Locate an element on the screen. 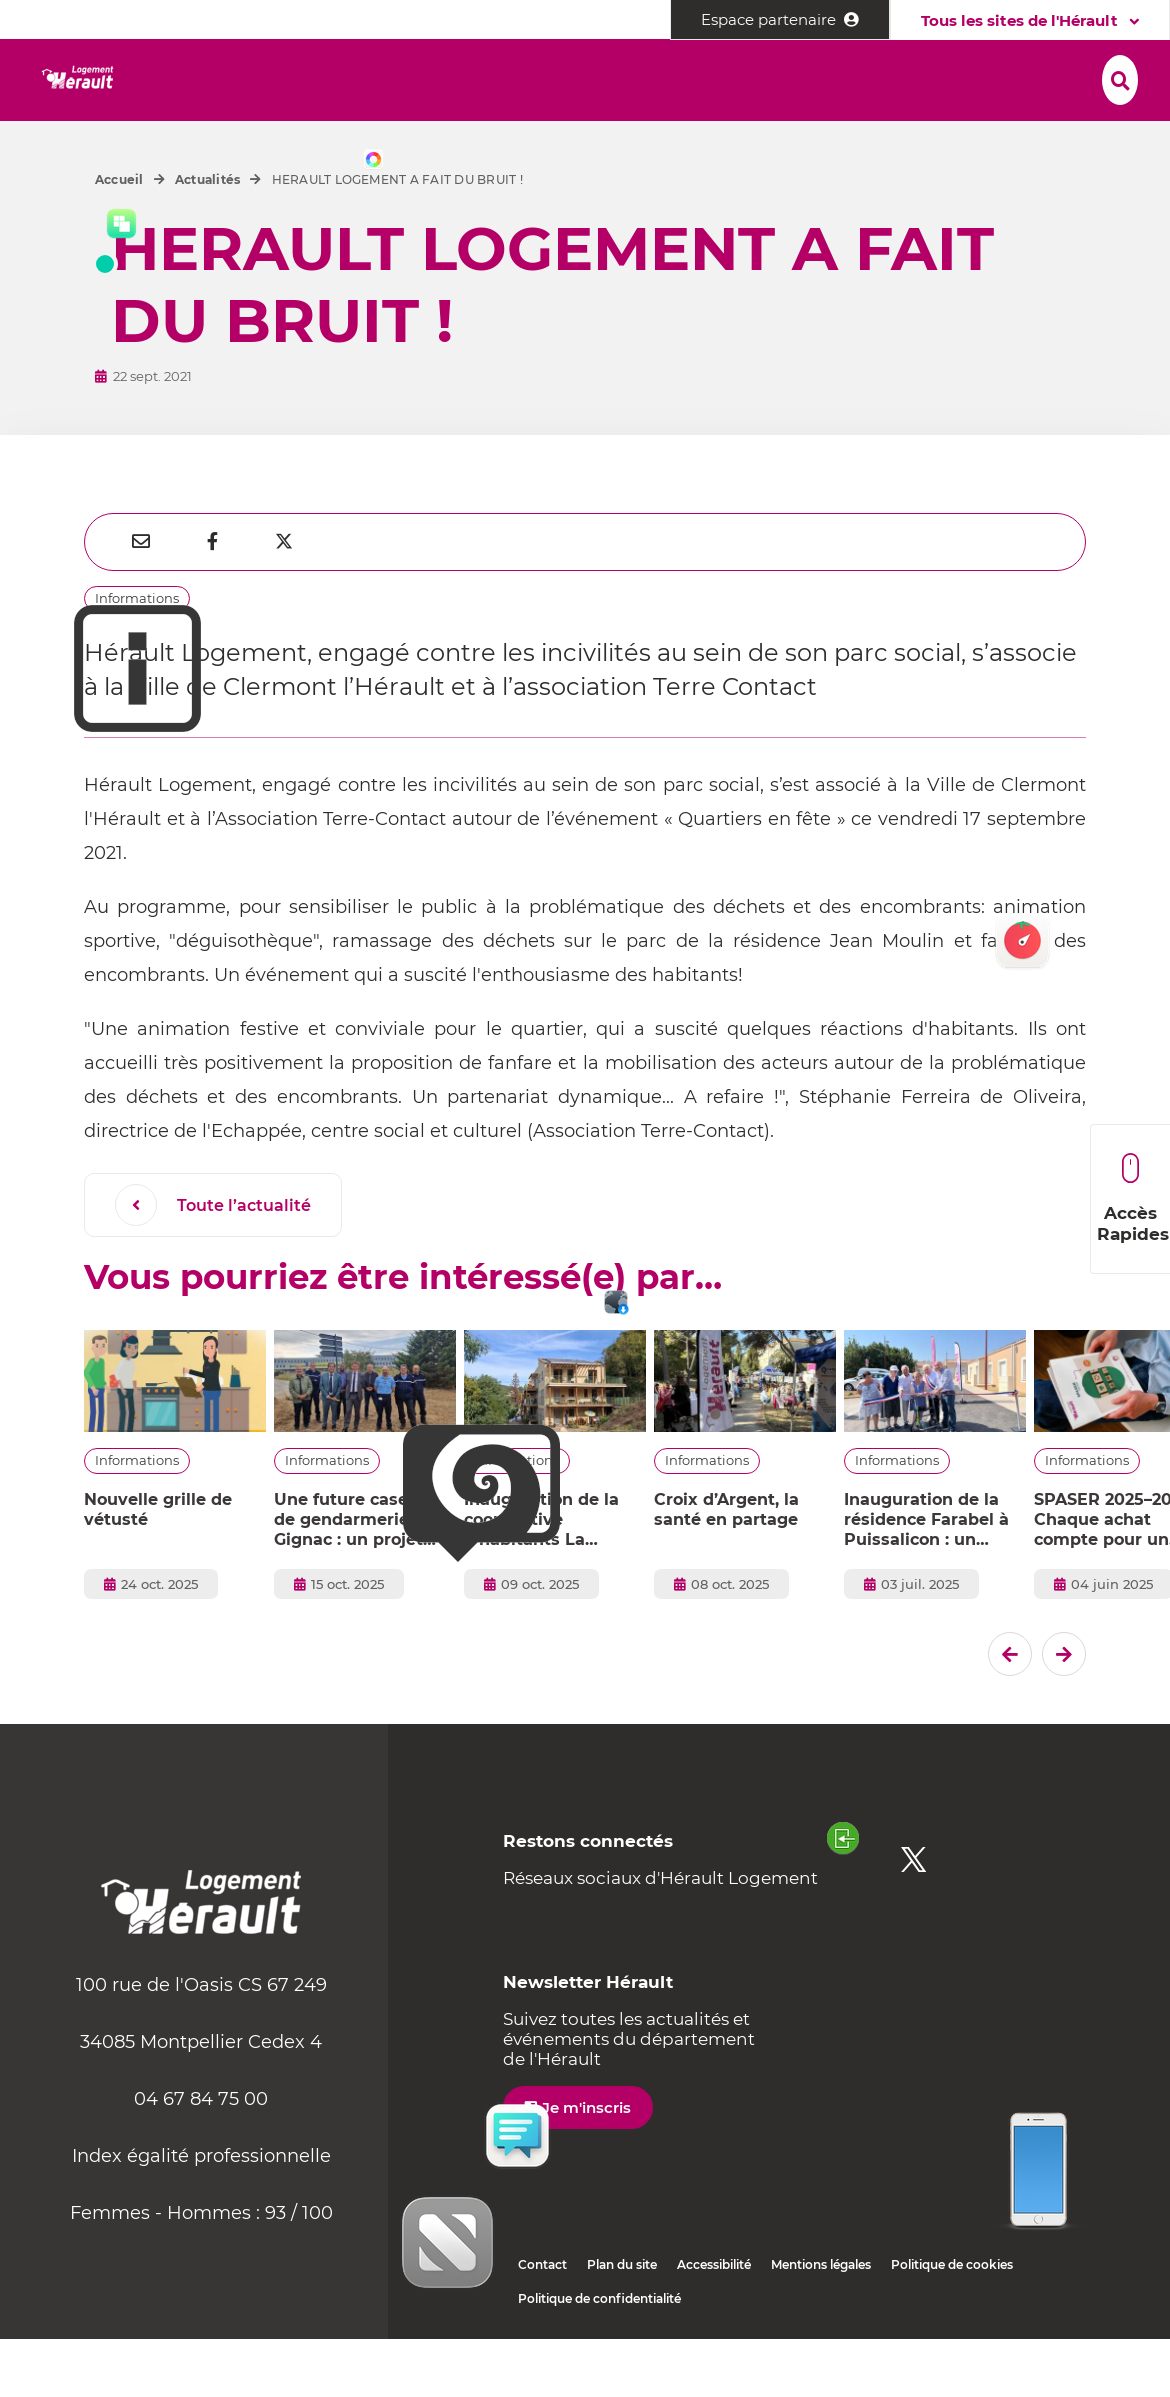 The image size is (1170, 2397). open xdman download manager is located at coordinates (616, 1302).